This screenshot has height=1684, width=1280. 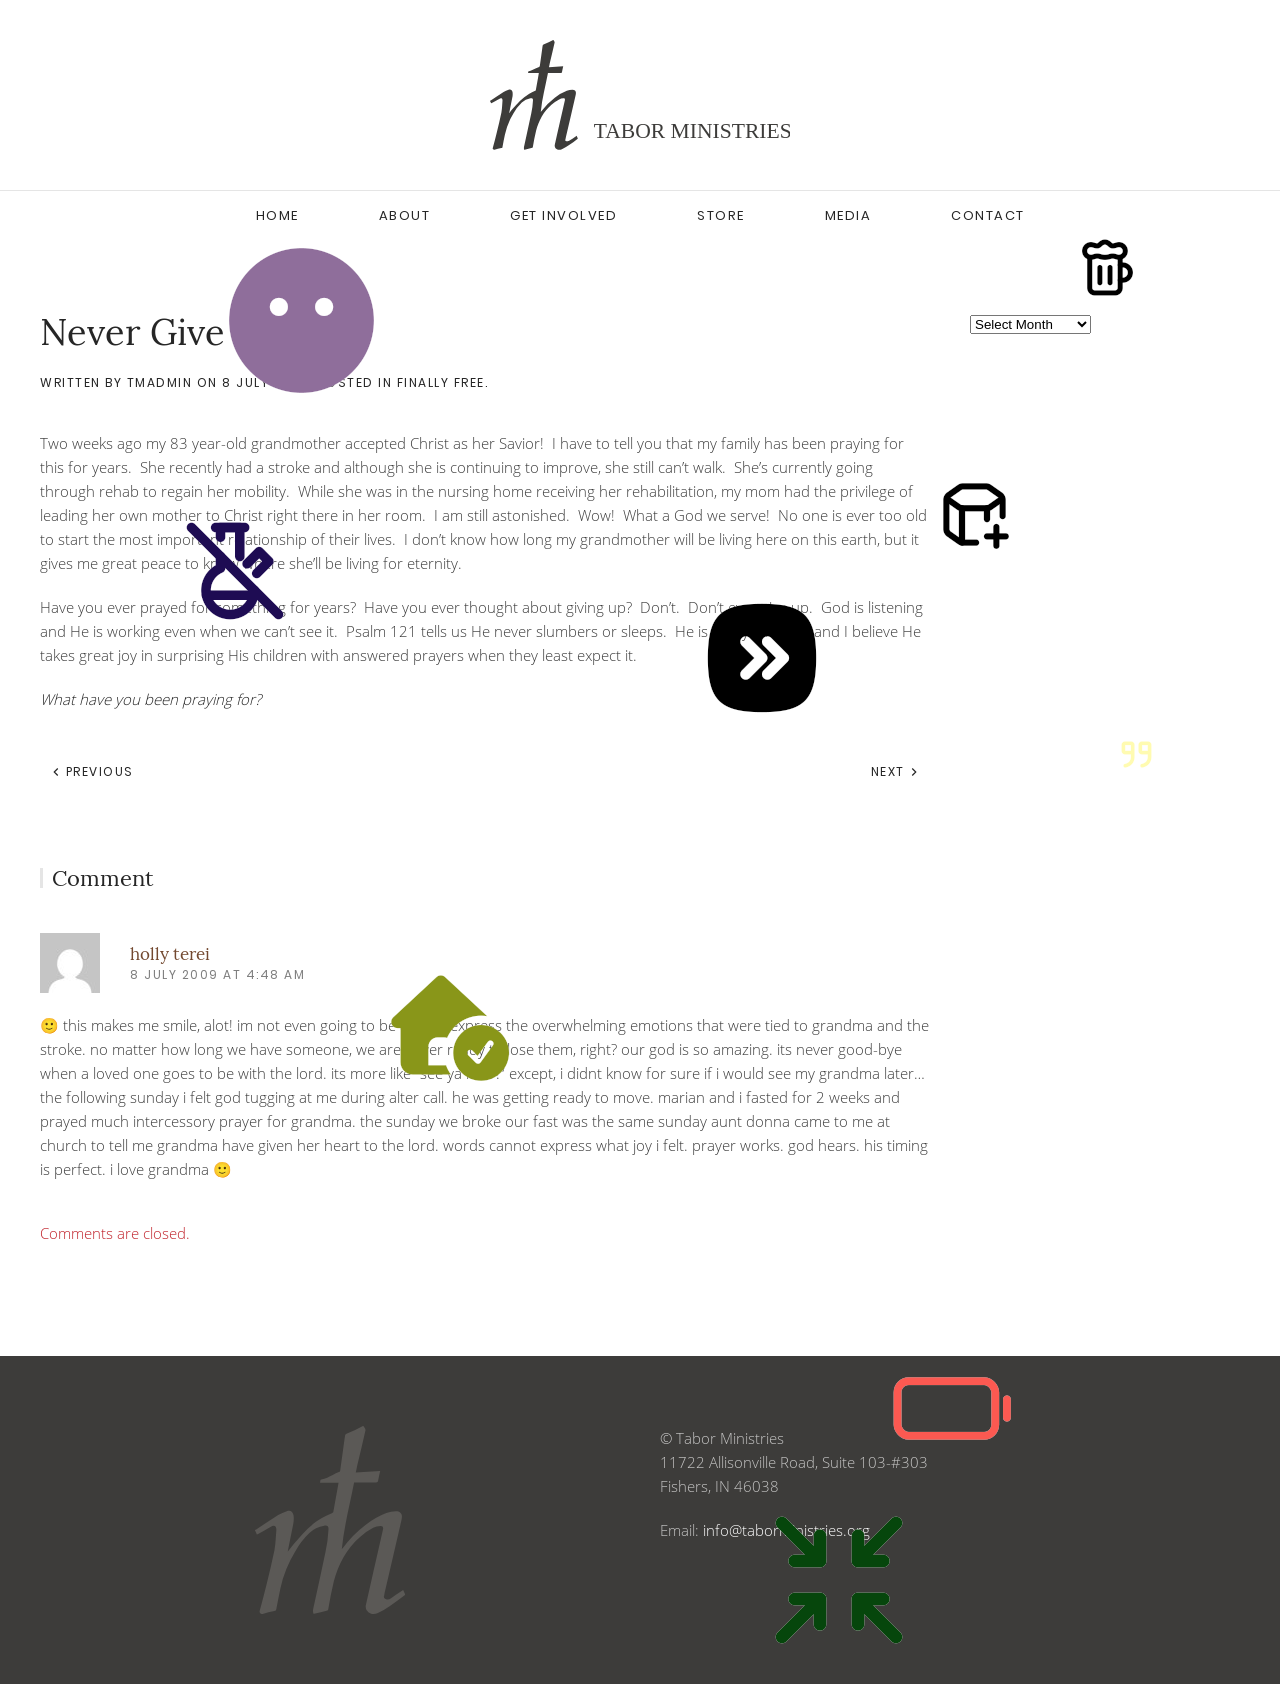 What do you see at coordinates (762, 658) in the screenshot?
I see `skip forward or advance to next item` at bounding box center [762, 658].